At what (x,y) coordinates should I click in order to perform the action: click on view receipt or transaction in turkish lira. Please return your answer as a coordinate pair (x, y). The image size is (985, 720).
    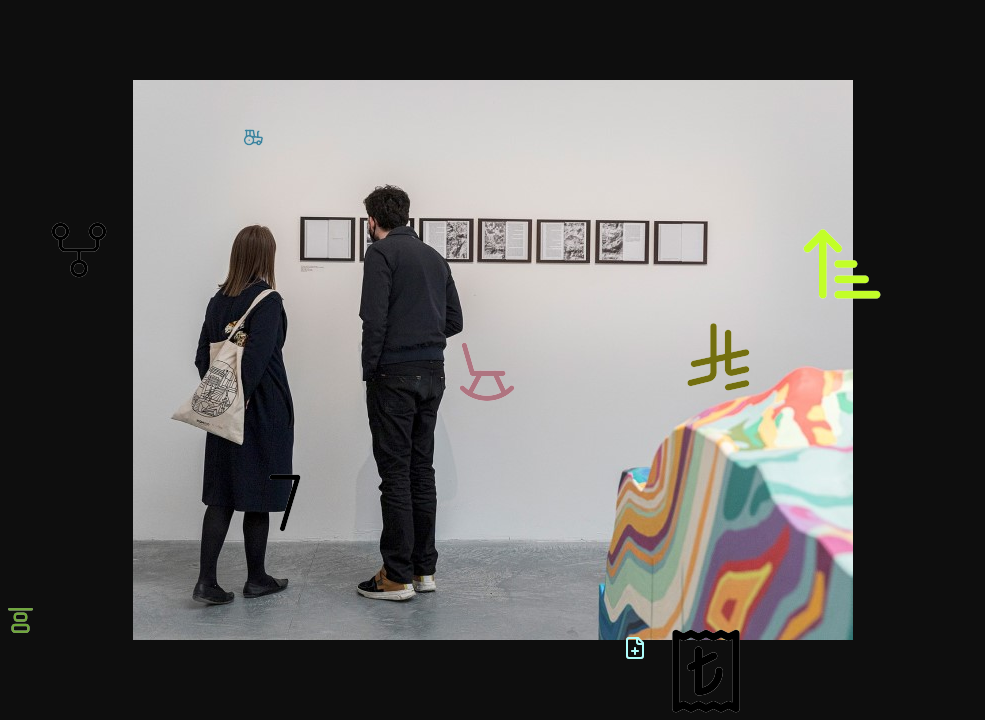
    Looking at the image, I should click on (706, 671).